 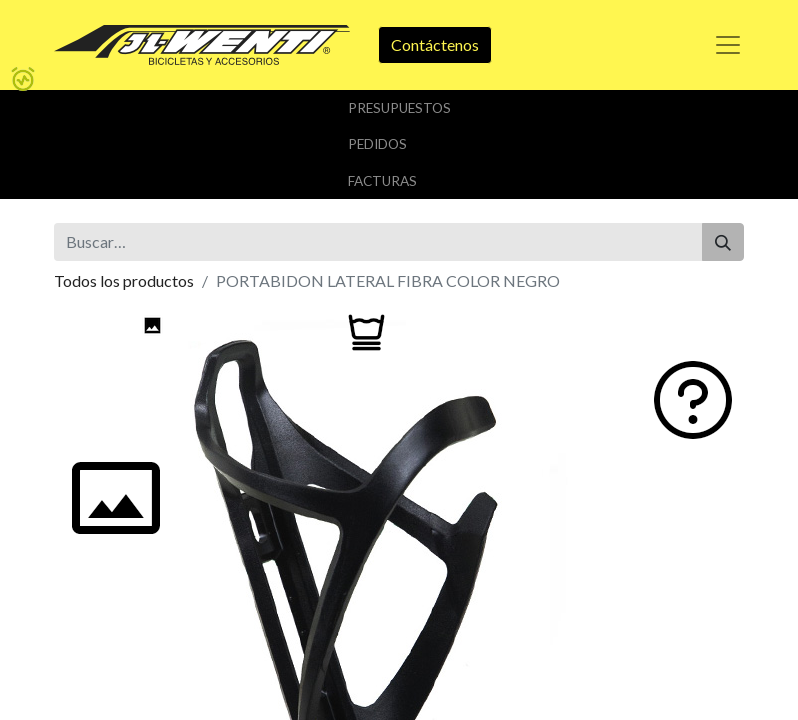 I want to click on gentle wash cycle setting, so click(x=366, y=332).